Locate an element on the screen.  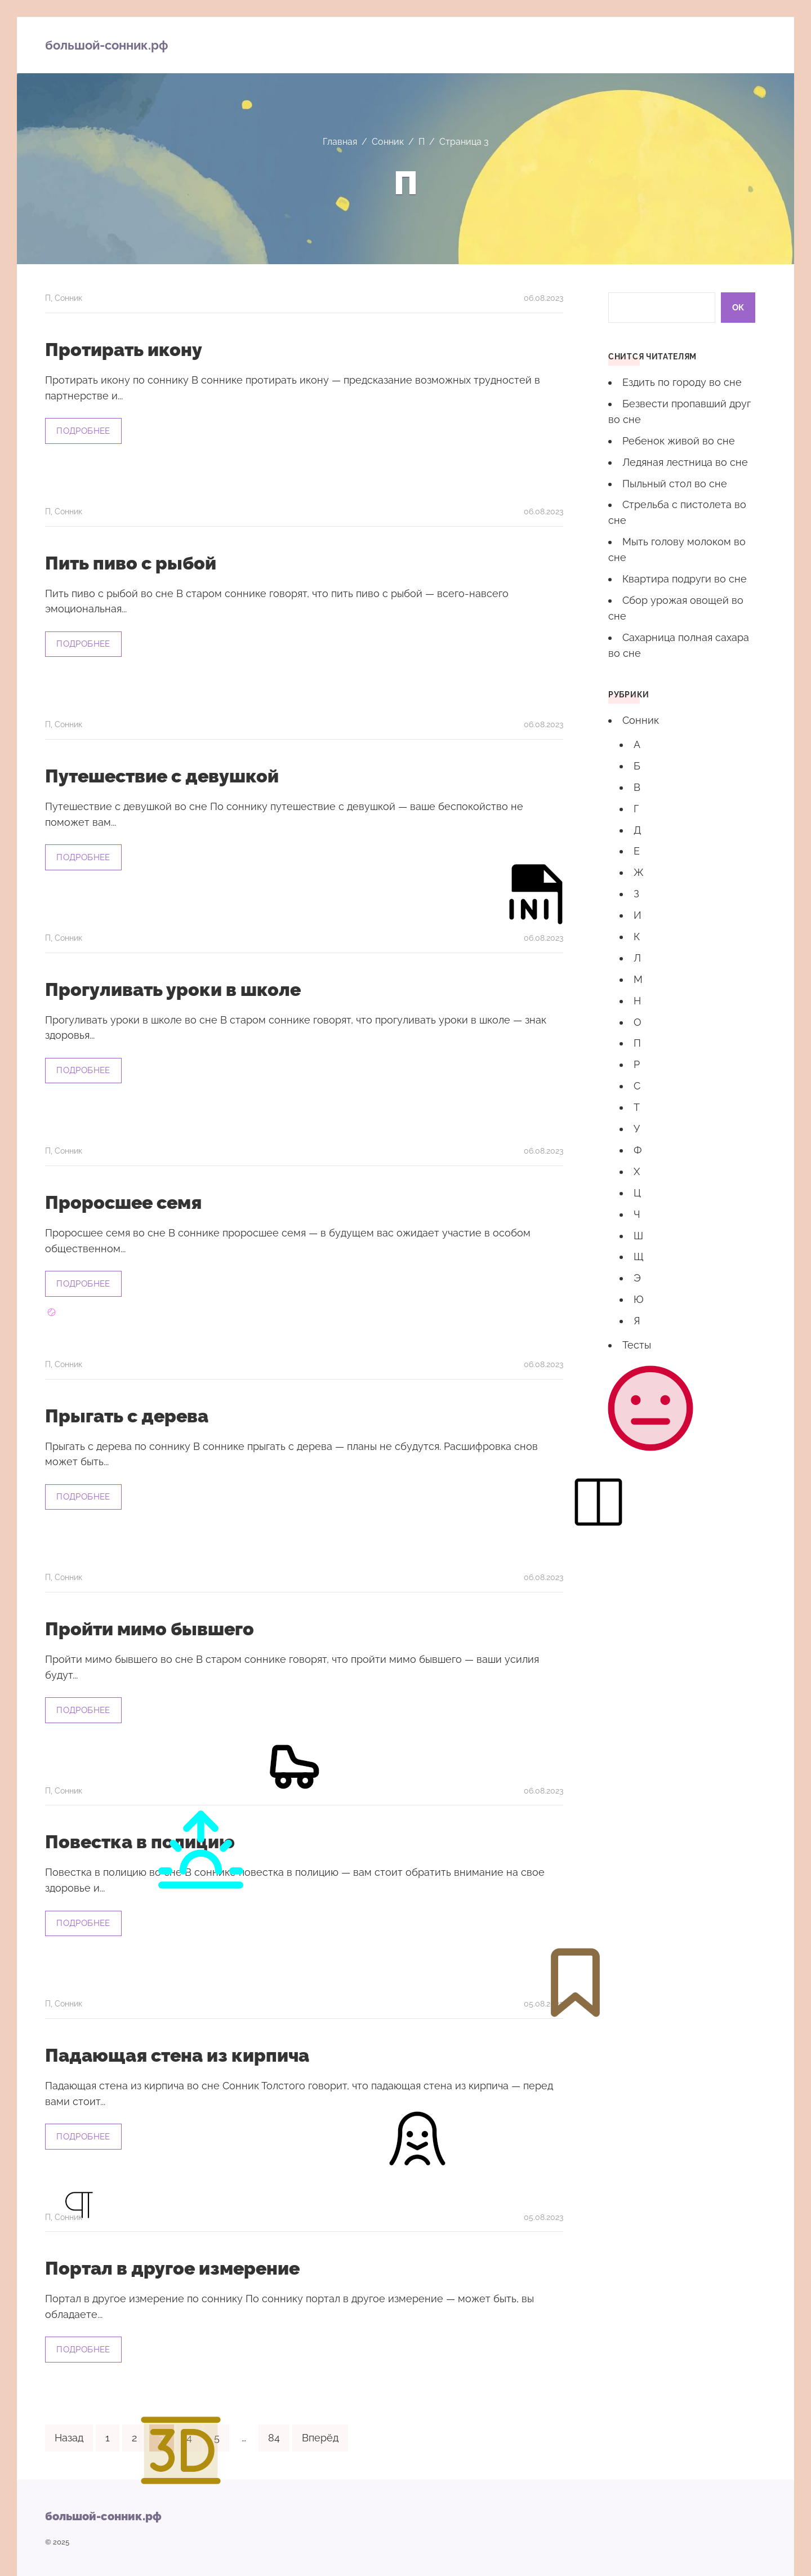
save this item for later is located at coordinates (575, 1982).